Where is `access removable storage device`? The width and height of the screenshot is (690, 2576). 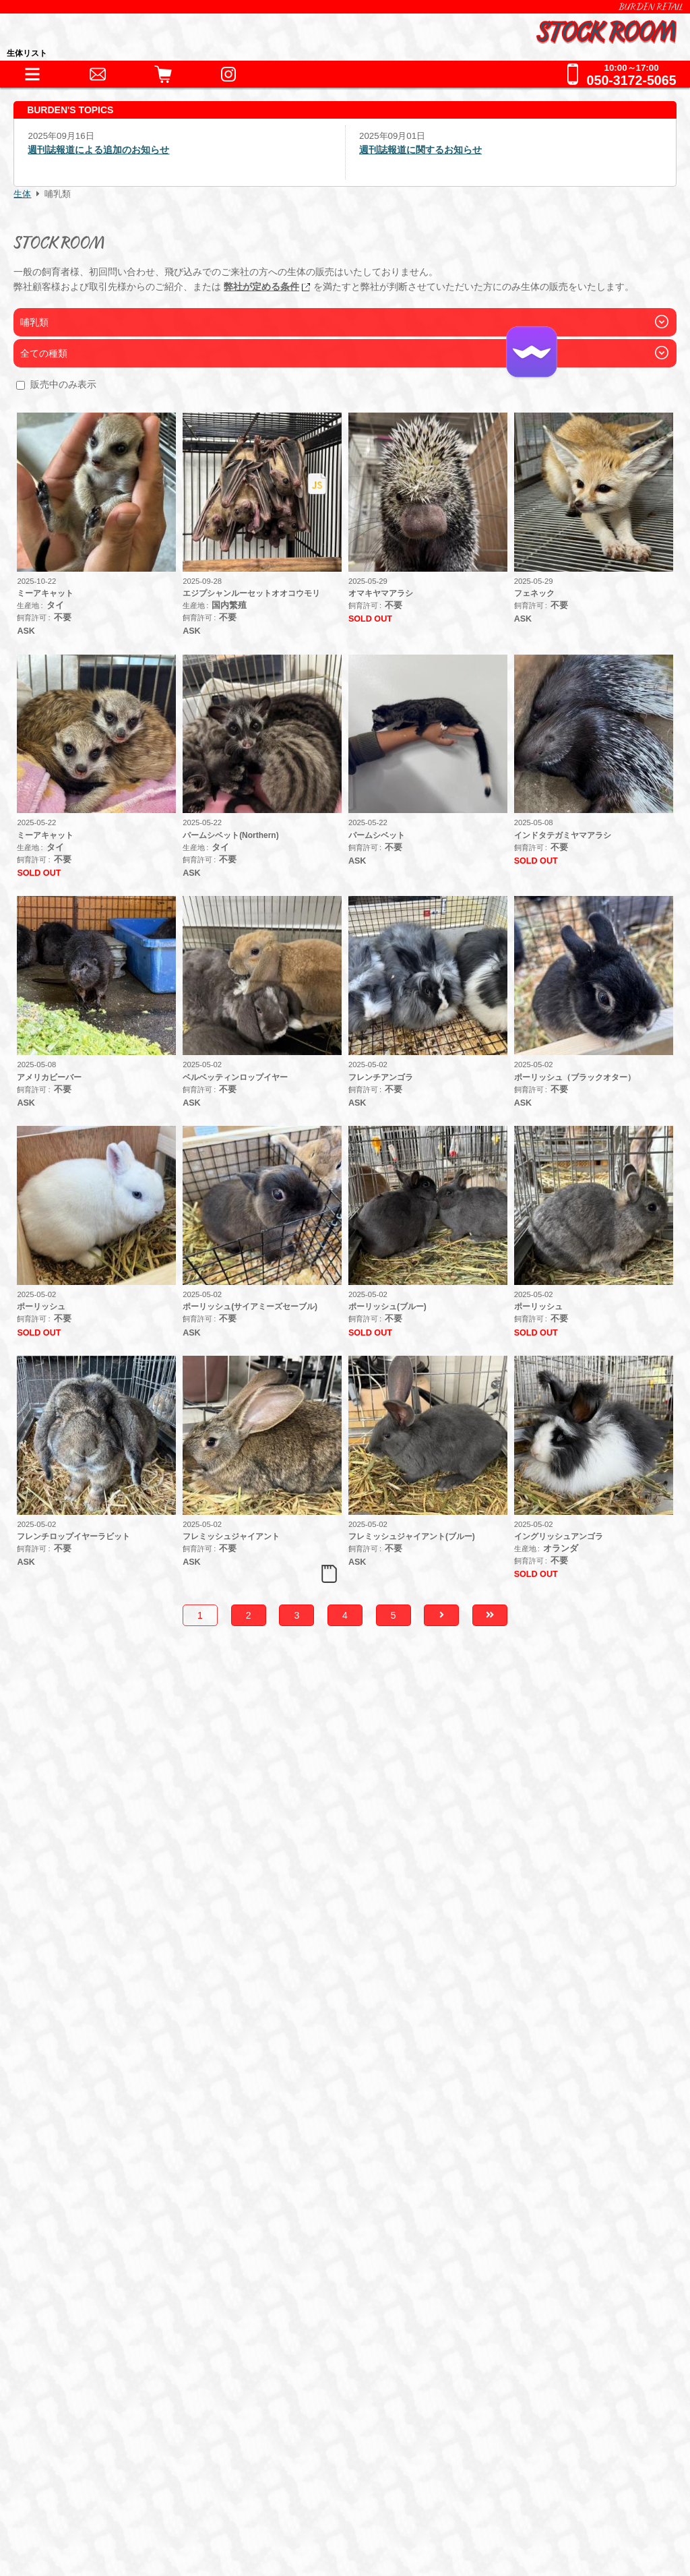
access removable storage device is located at coordinates (328, 1573).